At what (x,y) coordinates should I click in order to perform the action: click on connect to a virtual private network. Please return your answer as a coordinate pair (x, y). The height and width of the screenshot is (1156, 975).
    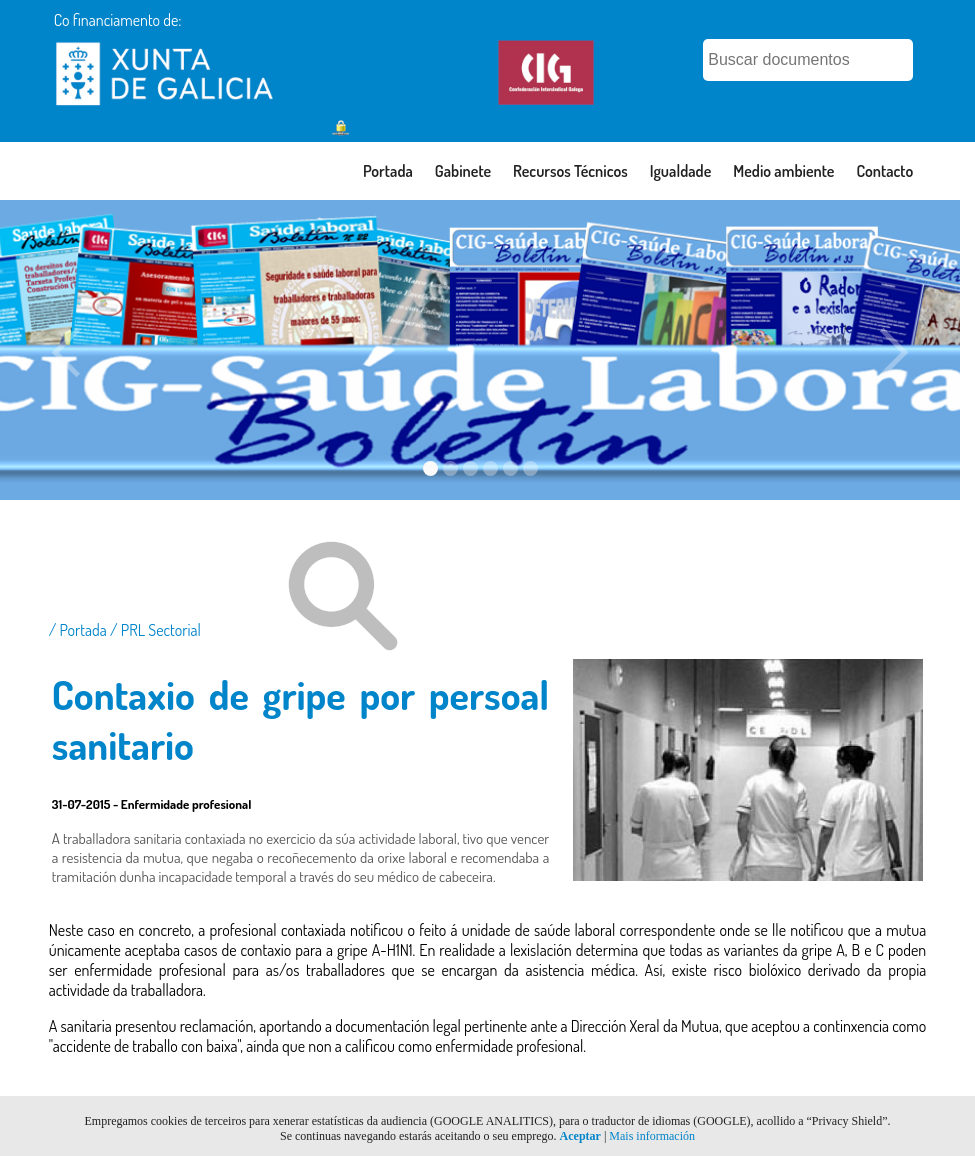
    Looking at the image, I should click on (341, 128).